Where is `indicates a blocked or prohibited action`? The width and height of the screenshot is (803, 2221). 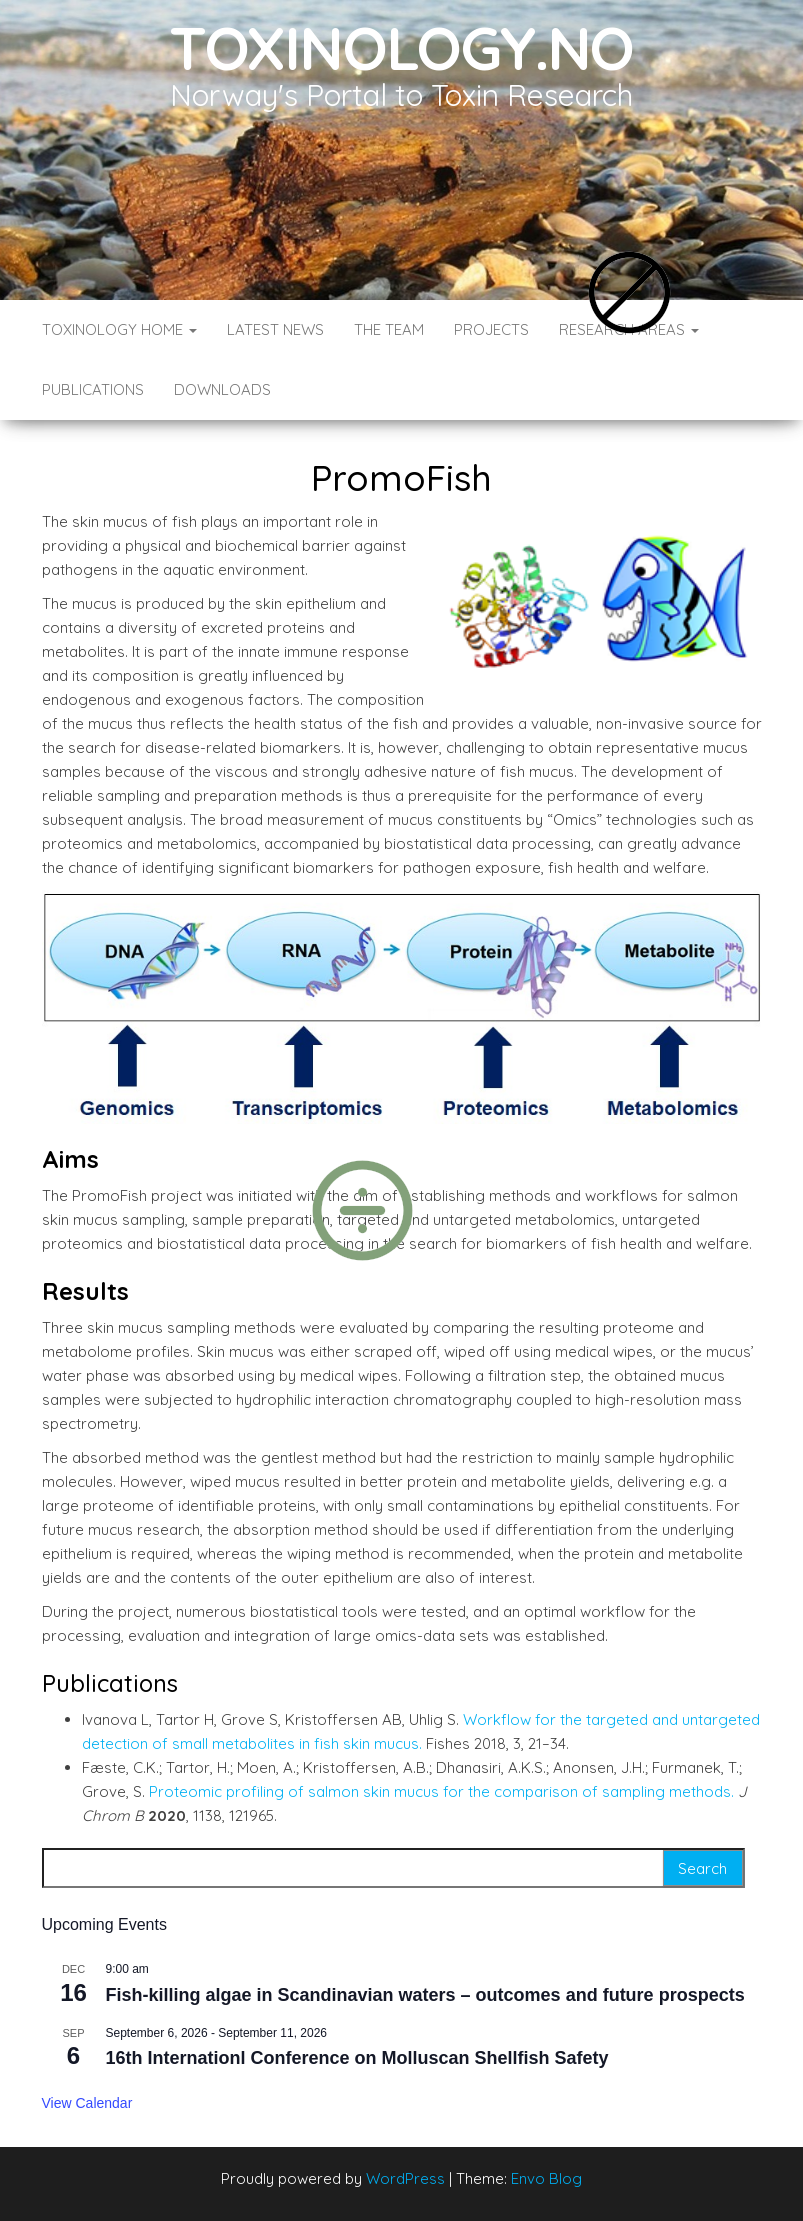
indicates a blocked or prohibited action is located at coordinates (629, 292).